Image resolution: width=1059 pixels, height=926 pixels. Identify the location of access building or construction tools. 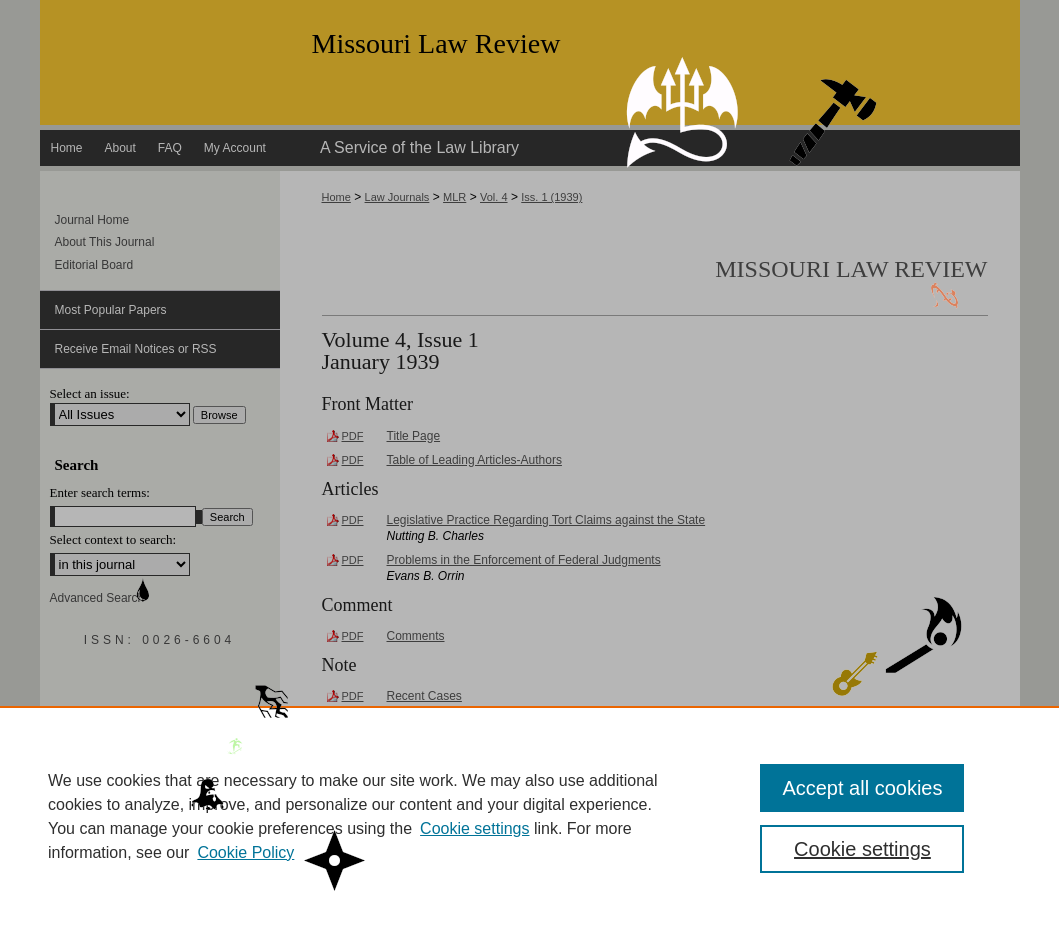
(833, 122).